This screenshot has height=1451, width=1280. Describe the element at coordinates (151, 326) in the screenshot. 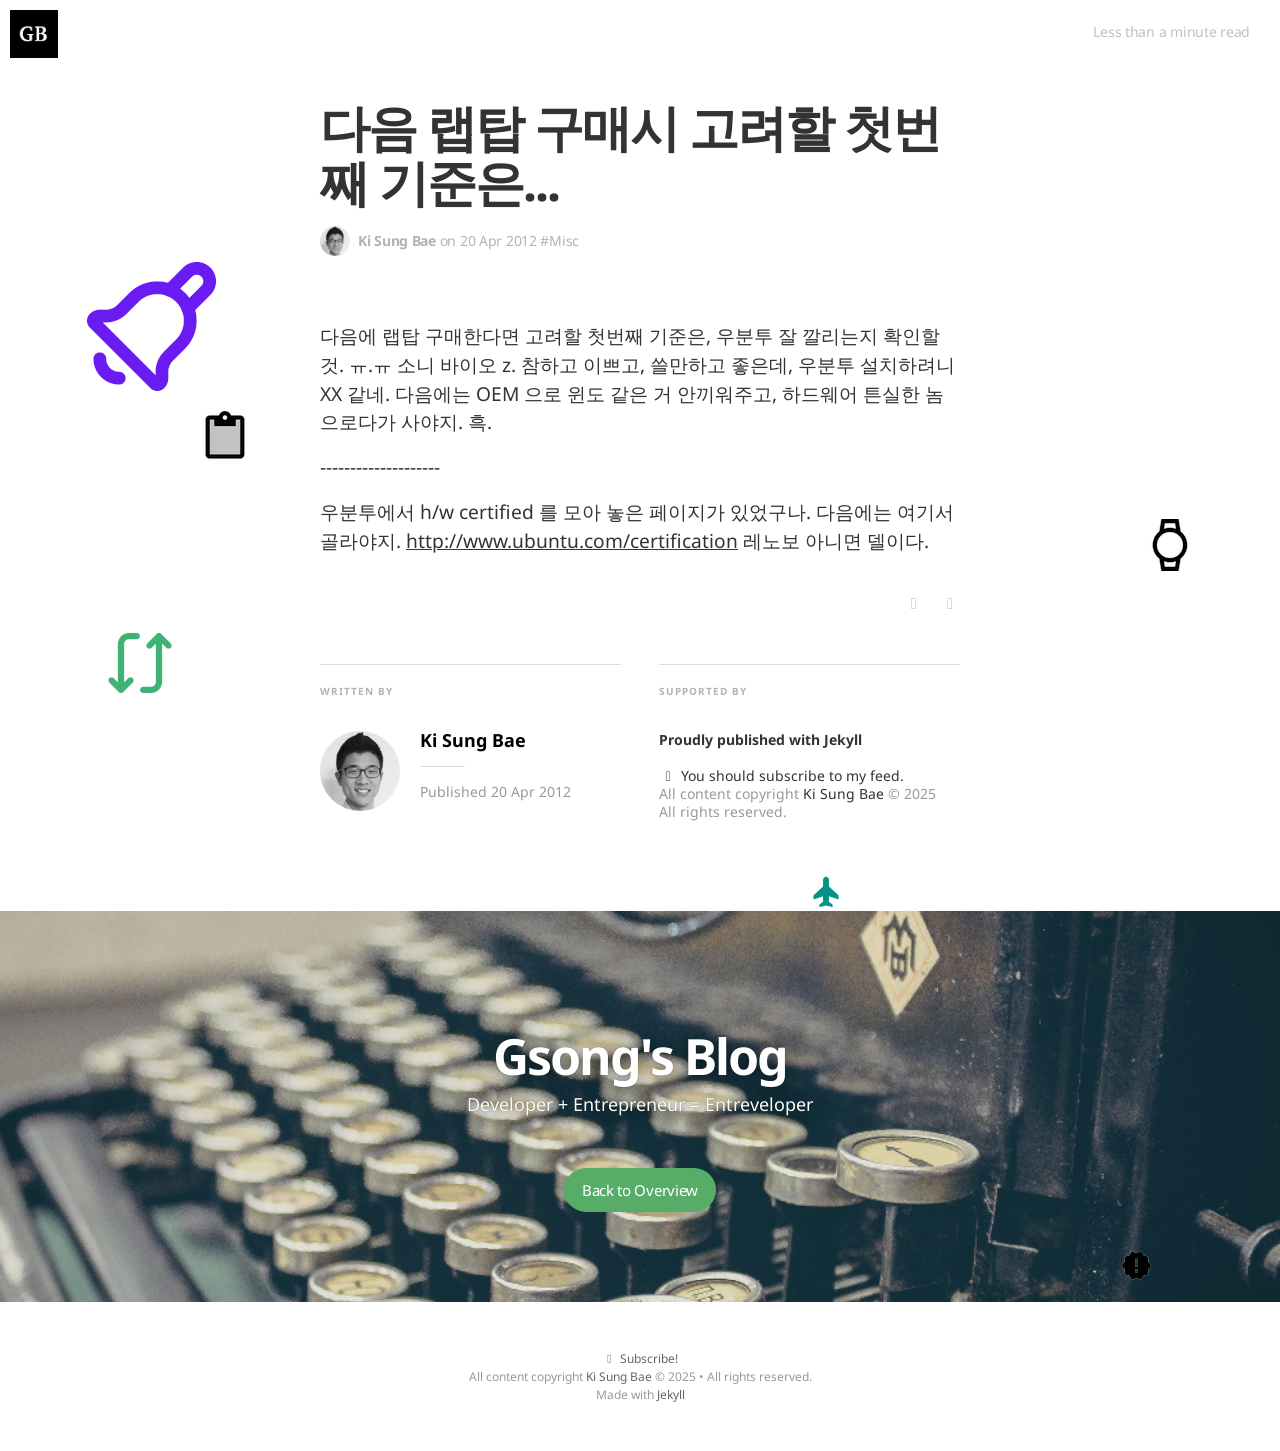

I see `view school notifications or alerts` at that location.